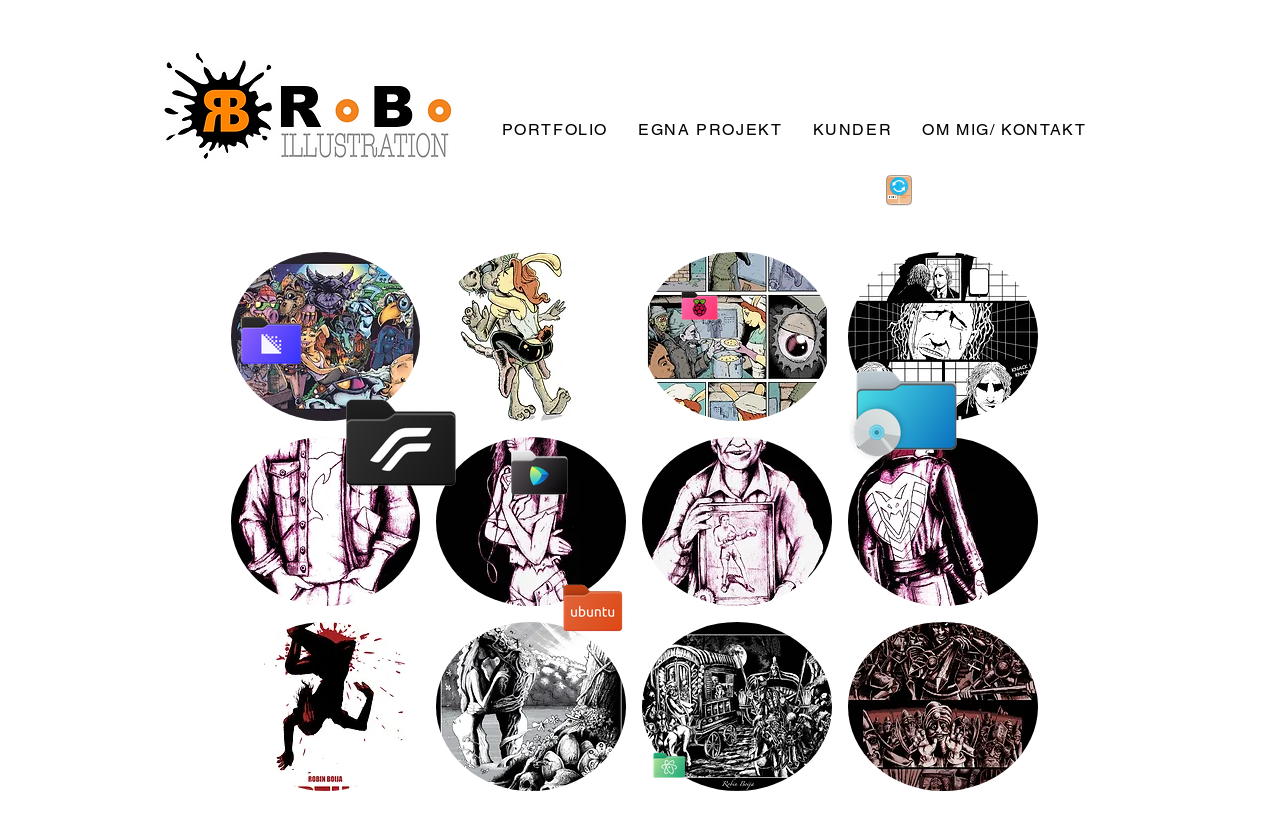  I want to click on folder containing program installation files, so click(906, 413).